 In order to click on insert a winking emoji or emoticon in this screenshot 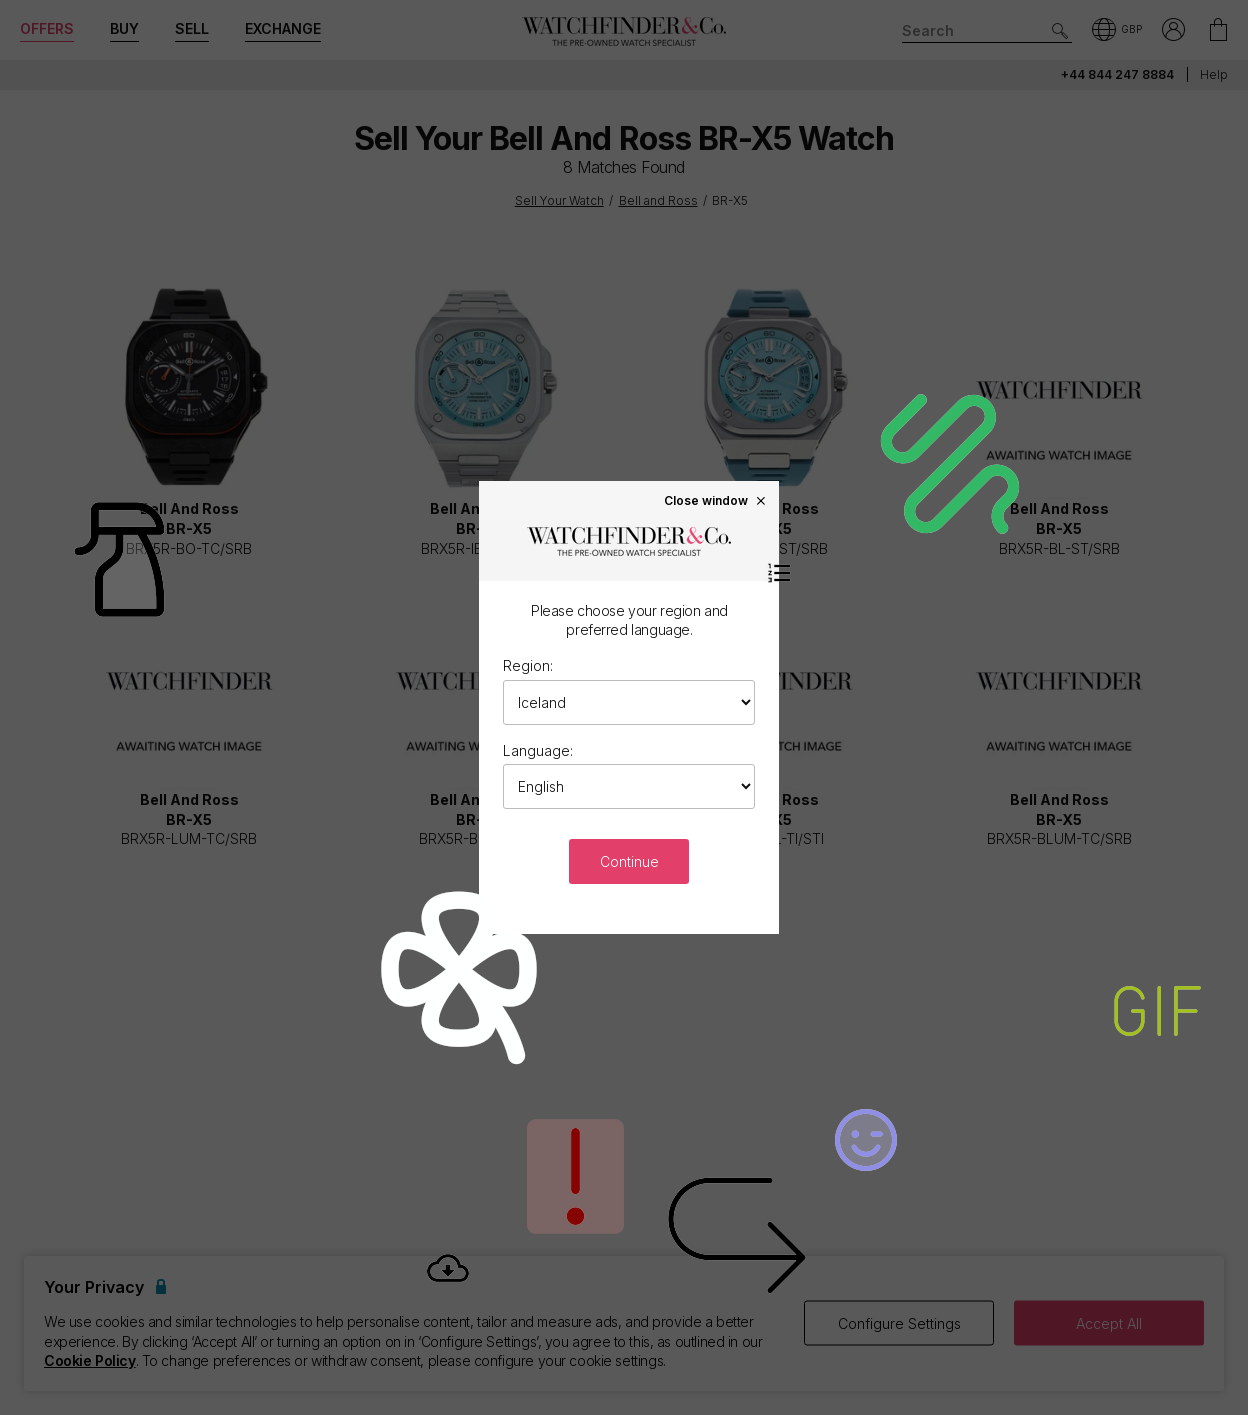, I will do `click(866, 1140)`.